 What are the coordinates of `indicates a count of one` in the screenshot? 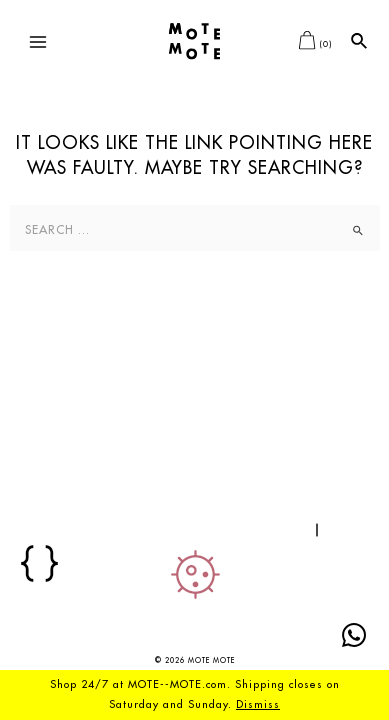 It's located at (317, 530).